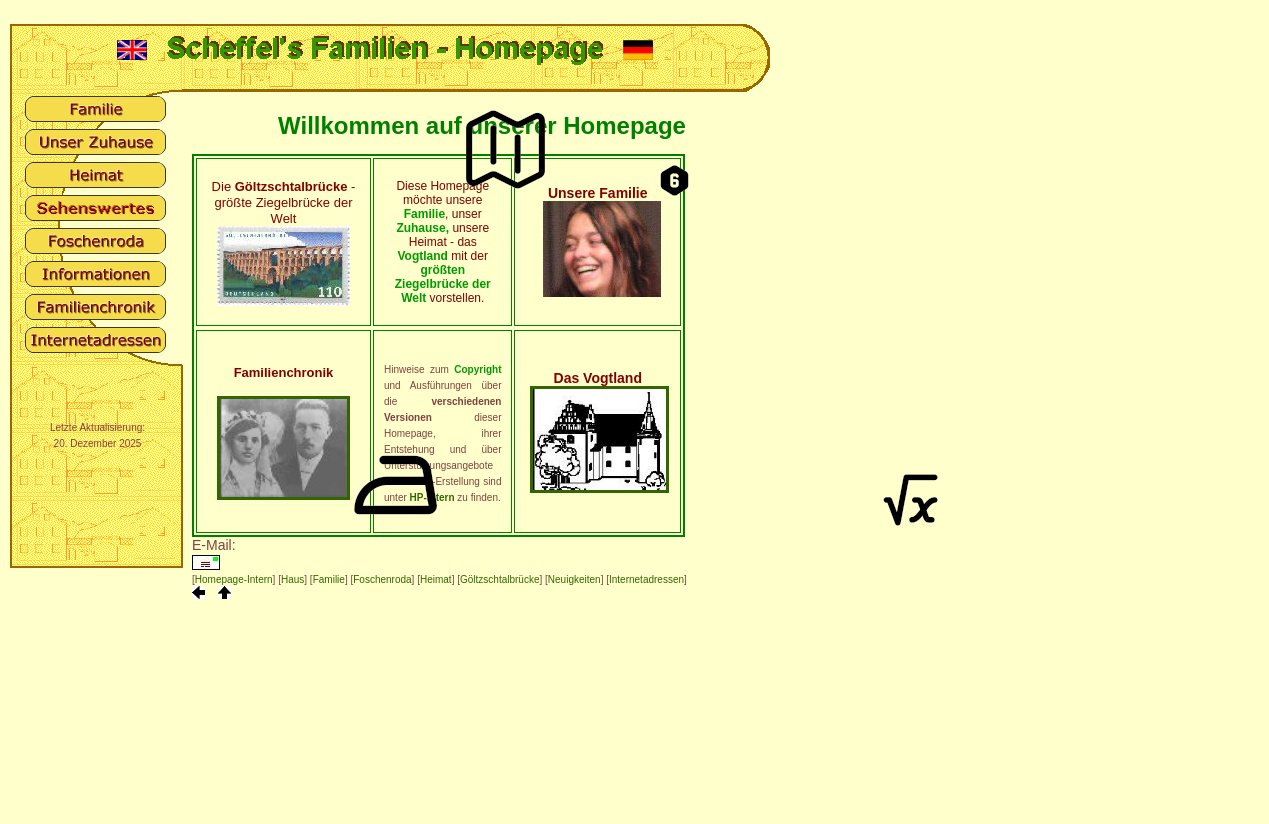 This screenshot has height=824, width=1269. What do you see at coordinates (674, 180) in the screenshot?
I see `indicates step 6 in a multi-step process` at bounding box center [674, 180].